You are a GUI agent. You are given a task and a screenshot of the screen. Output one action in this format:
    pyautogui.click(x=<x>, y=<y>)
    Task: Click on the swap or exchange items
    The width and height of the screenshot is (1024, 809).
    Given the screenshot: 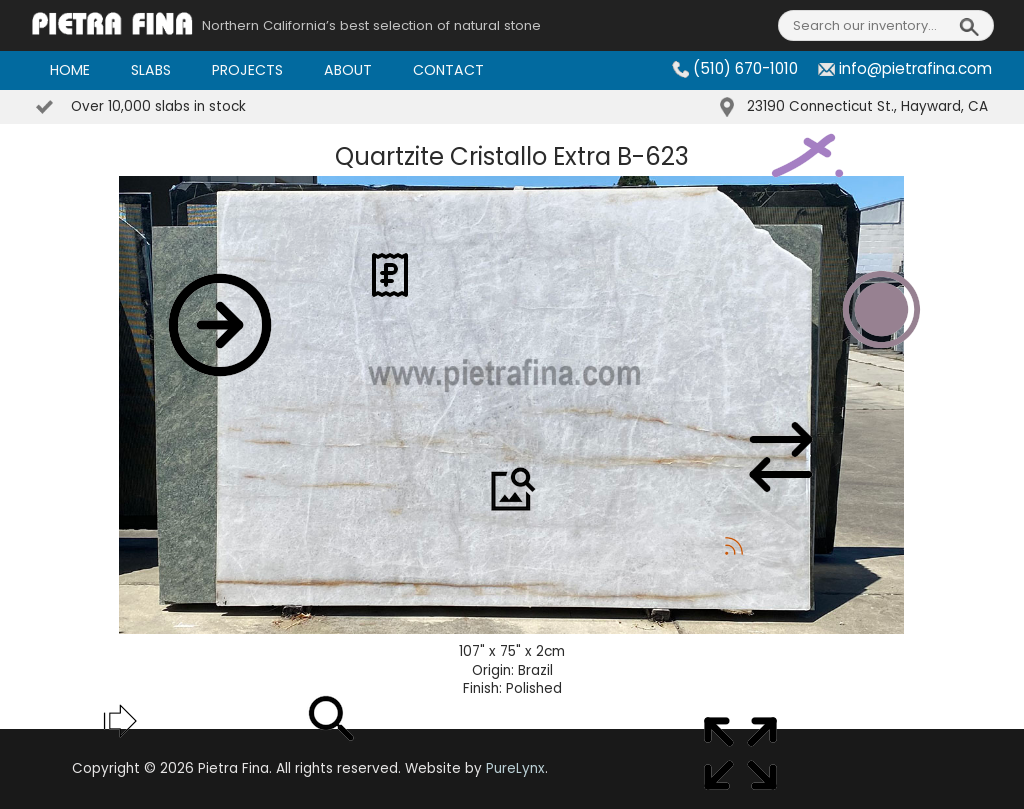 What is the action you would take?
    pyautogui.click(x=781, y=457)
    